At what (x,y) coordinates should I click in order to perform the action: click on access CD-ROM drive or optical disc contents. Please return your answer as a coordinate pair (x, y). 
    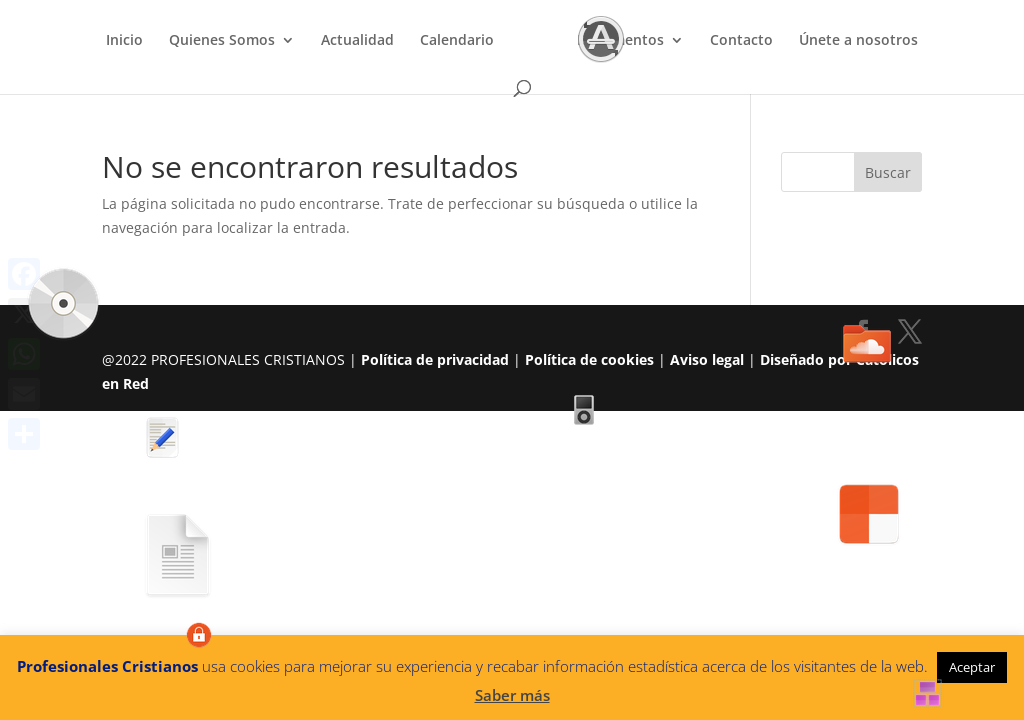
    Looking at the image, I should click on (63, 303).